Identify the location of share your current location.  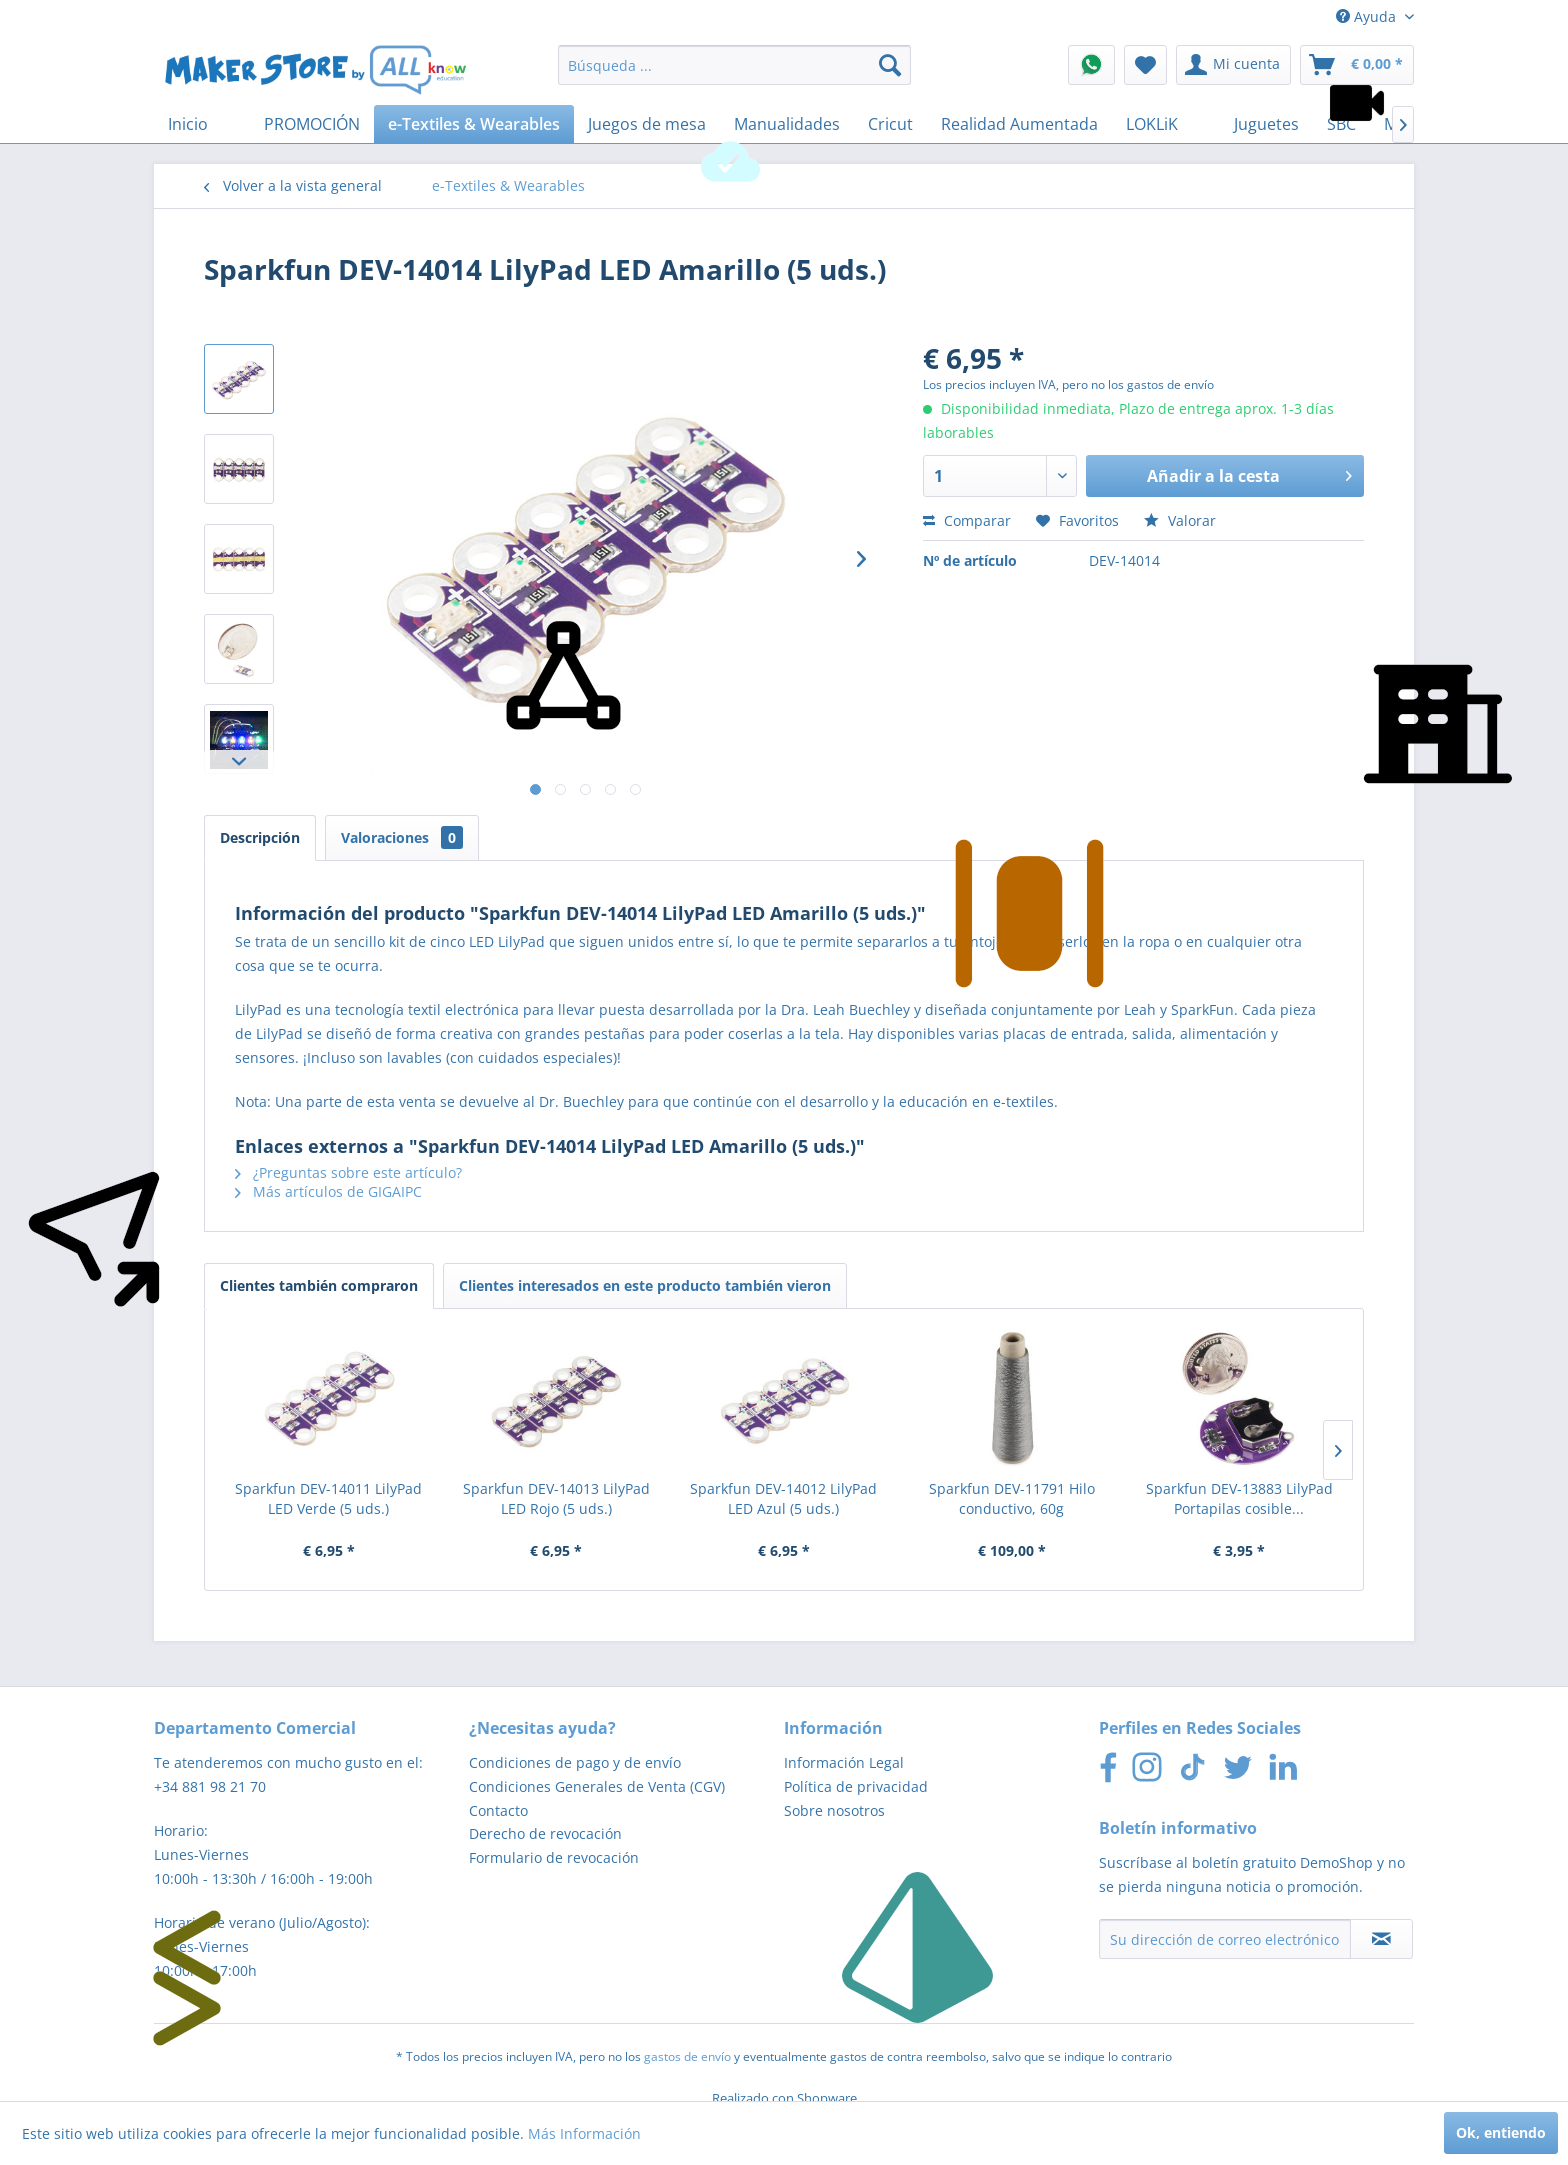
(95, 1236).